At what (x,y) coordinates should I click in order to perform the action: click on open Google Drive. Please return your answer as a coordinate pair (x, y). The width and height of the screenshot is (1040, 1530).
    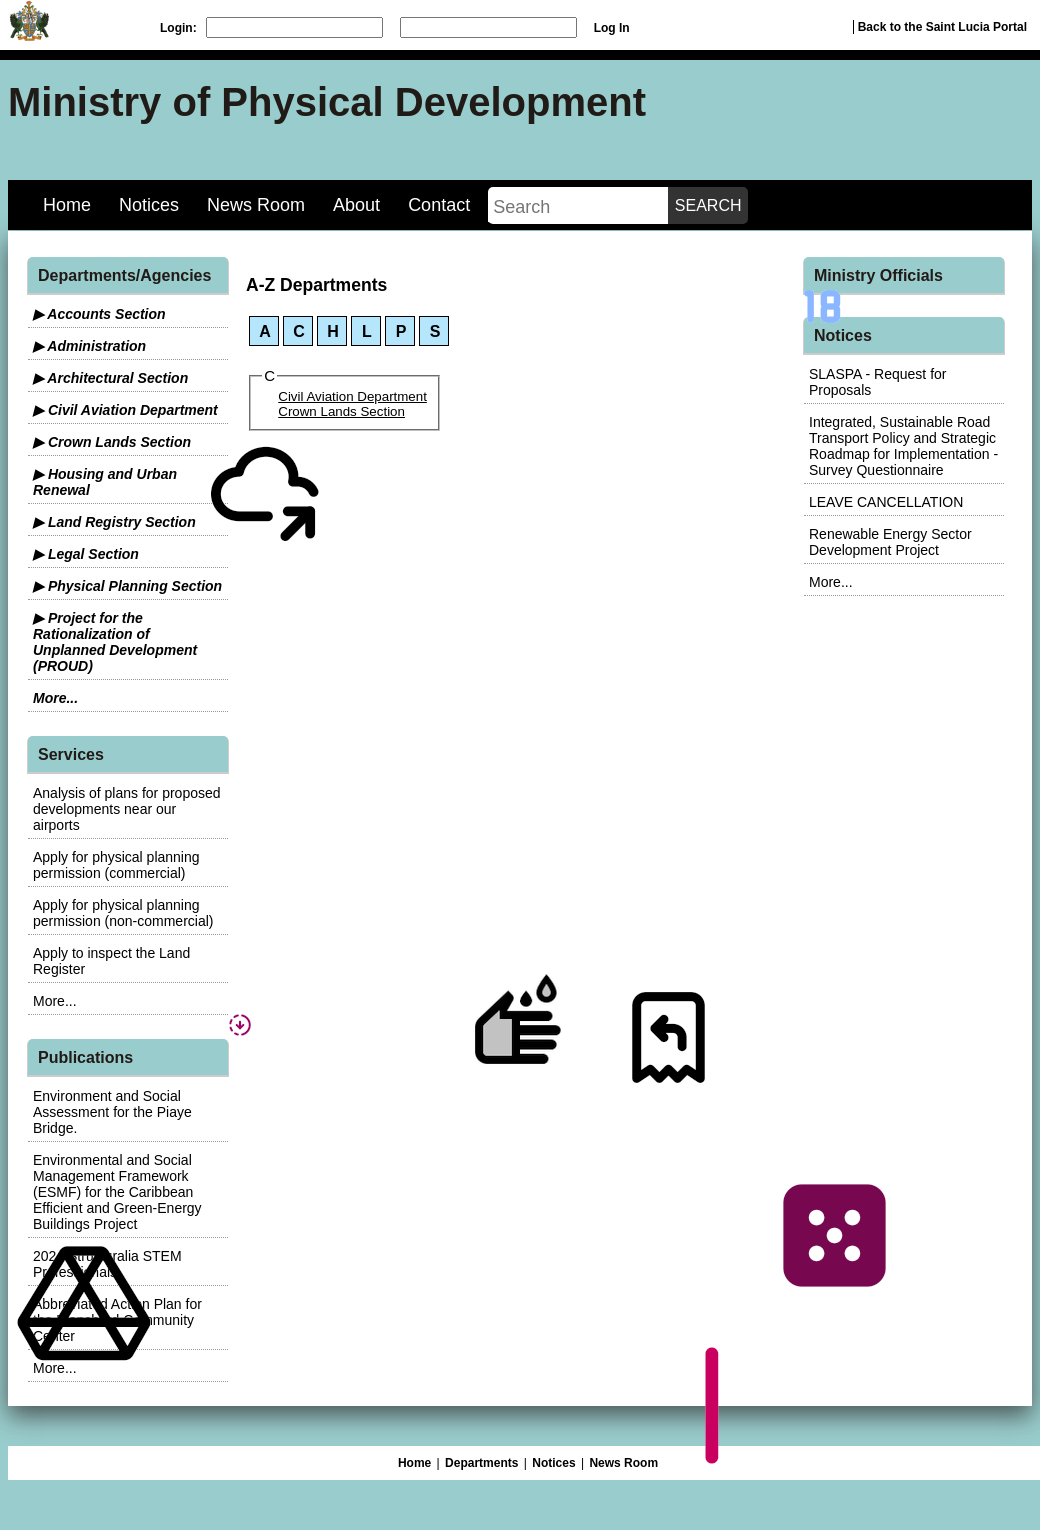
    Looking at the image, I should click on (84, 1308).